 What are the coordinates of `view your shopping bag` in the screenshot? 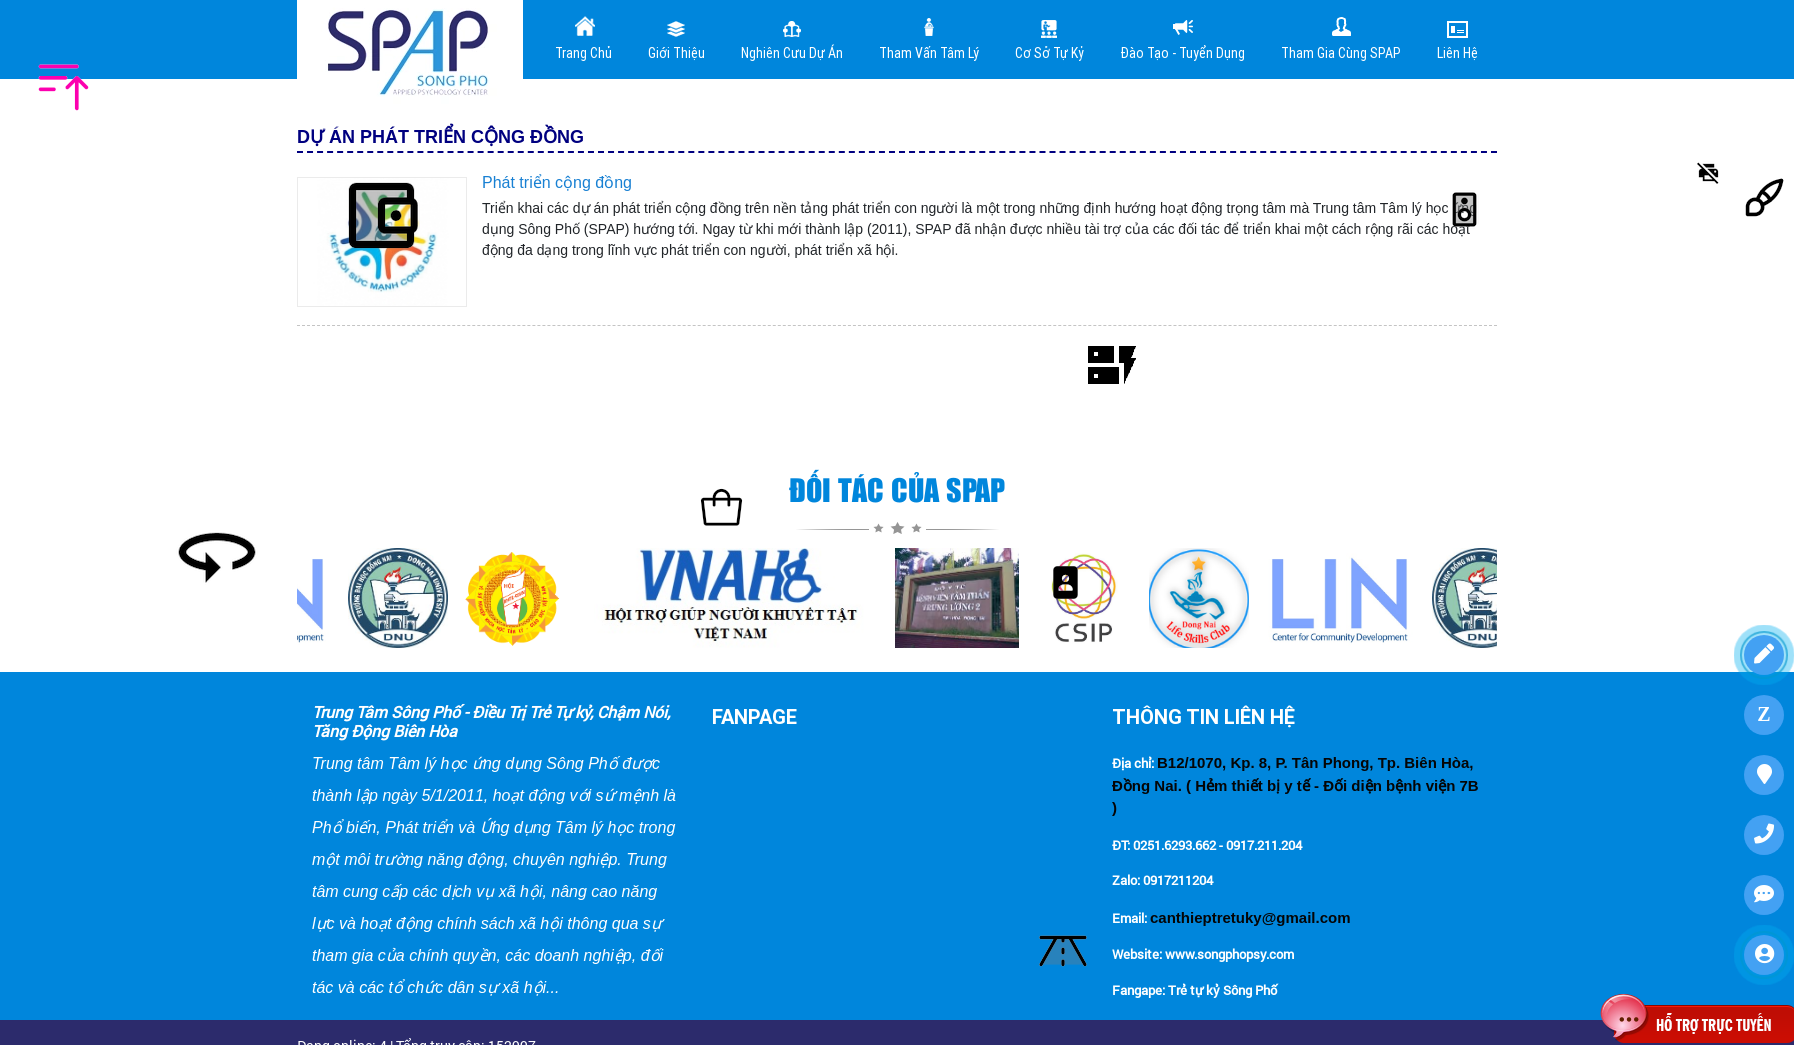 It's located at (721, 509).